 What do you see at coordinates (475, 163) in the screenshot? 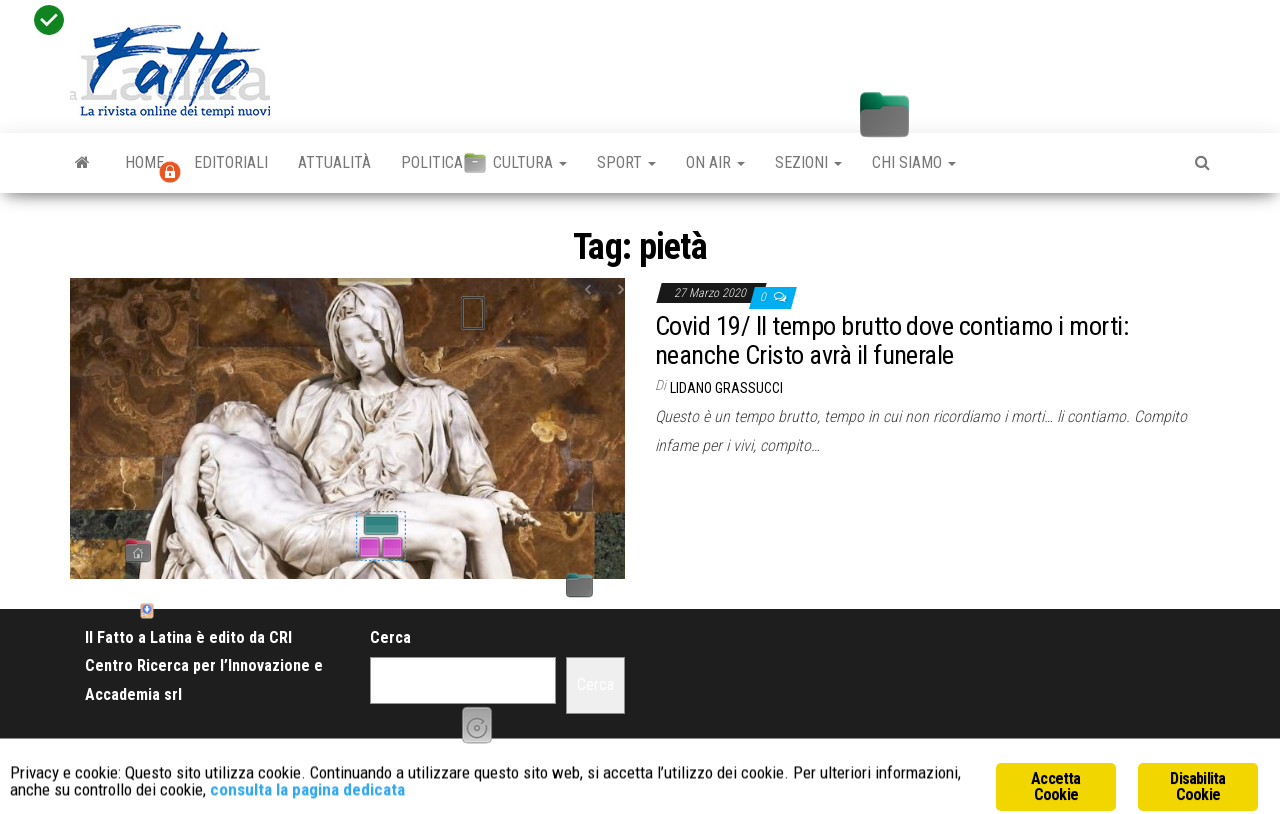
I see `open the file manager` at bounding box center [475, 163].